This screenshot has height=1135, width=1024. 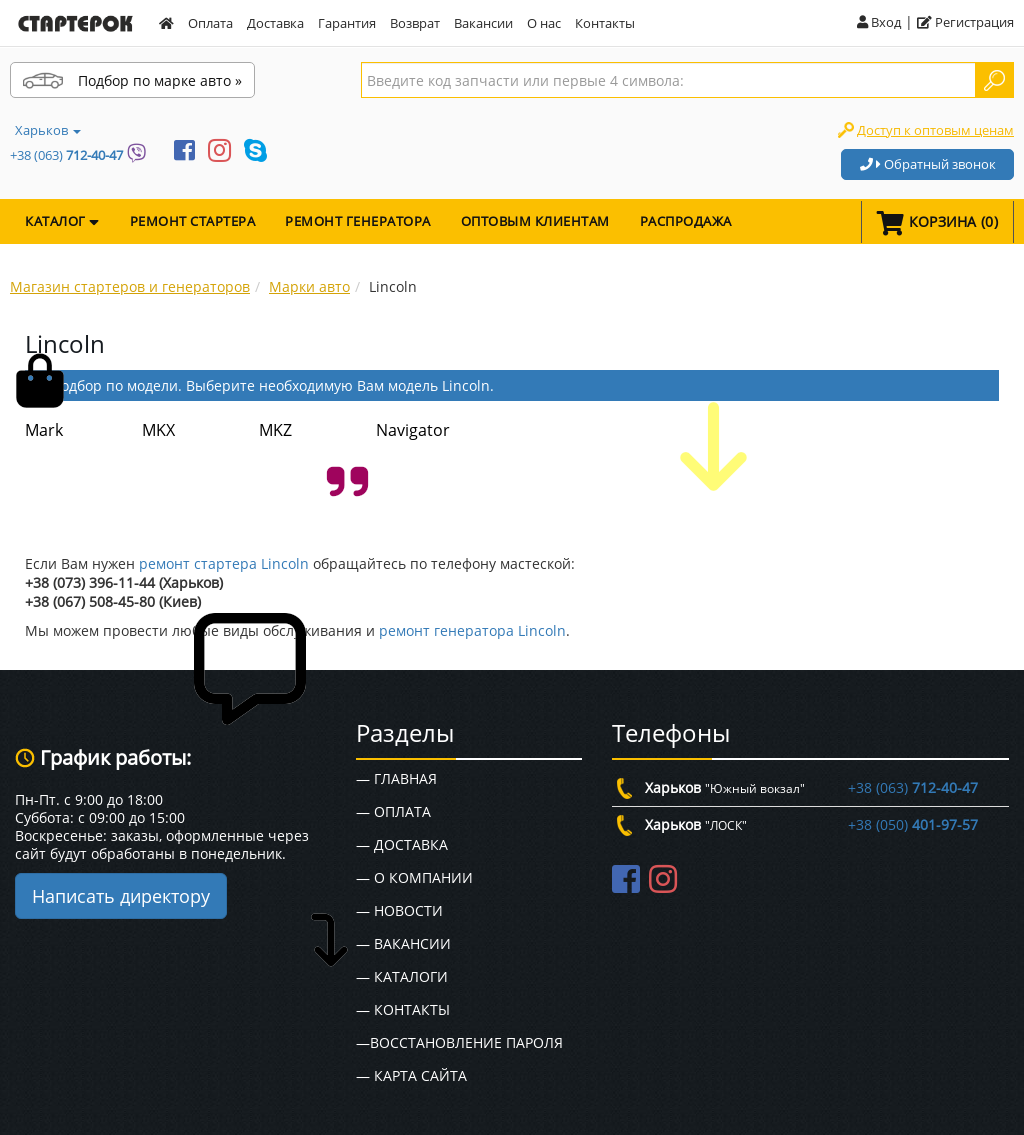 I want to click on insert a block quote, so click(x=347, y=481).